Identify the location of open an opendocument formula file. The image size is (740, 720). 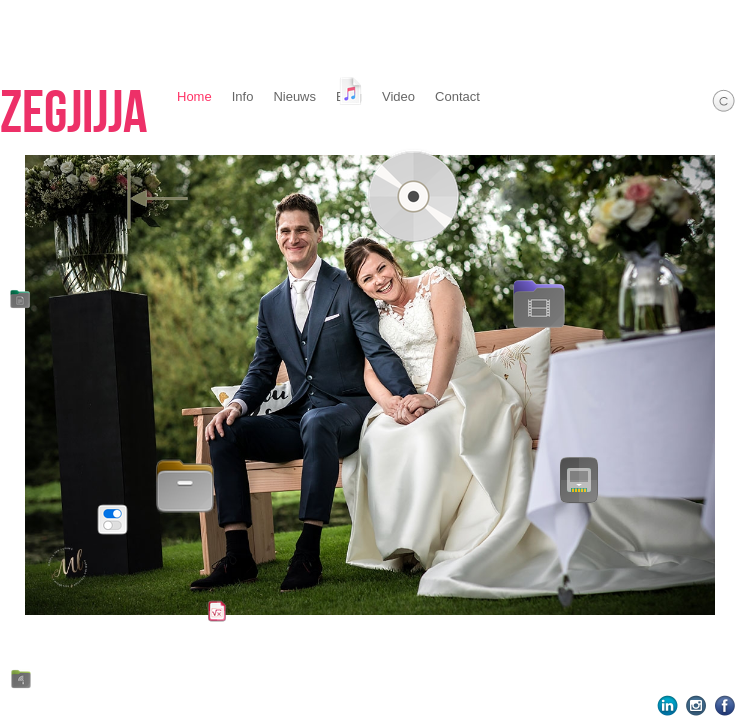
(217, 611).